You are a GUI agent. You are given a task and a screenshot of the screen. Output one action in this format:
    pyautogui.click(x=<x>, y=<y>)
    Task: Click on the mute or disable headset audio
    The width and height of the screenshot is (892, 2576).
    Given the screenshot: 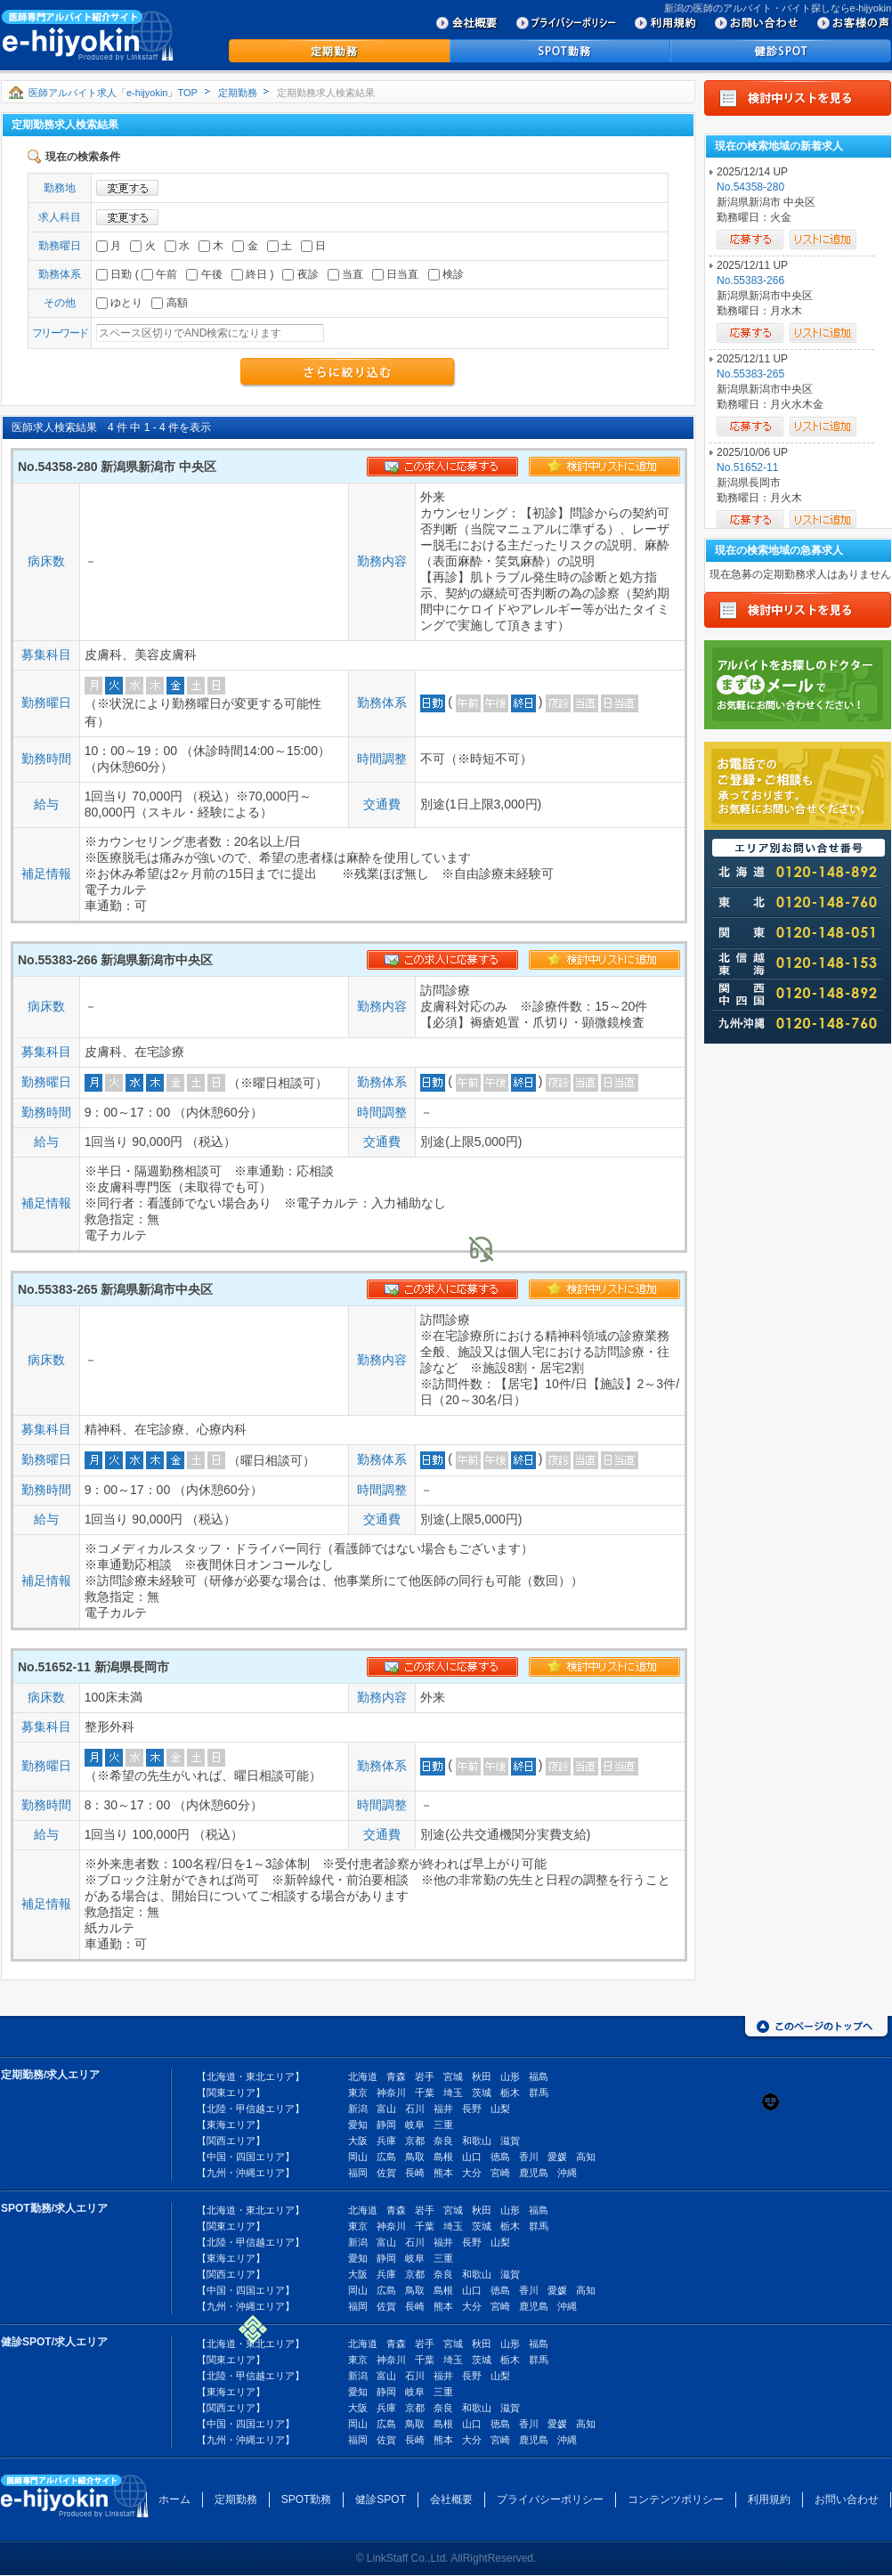 What is the action you would take?
    pyautogui.click(x=481, y=1248)
    